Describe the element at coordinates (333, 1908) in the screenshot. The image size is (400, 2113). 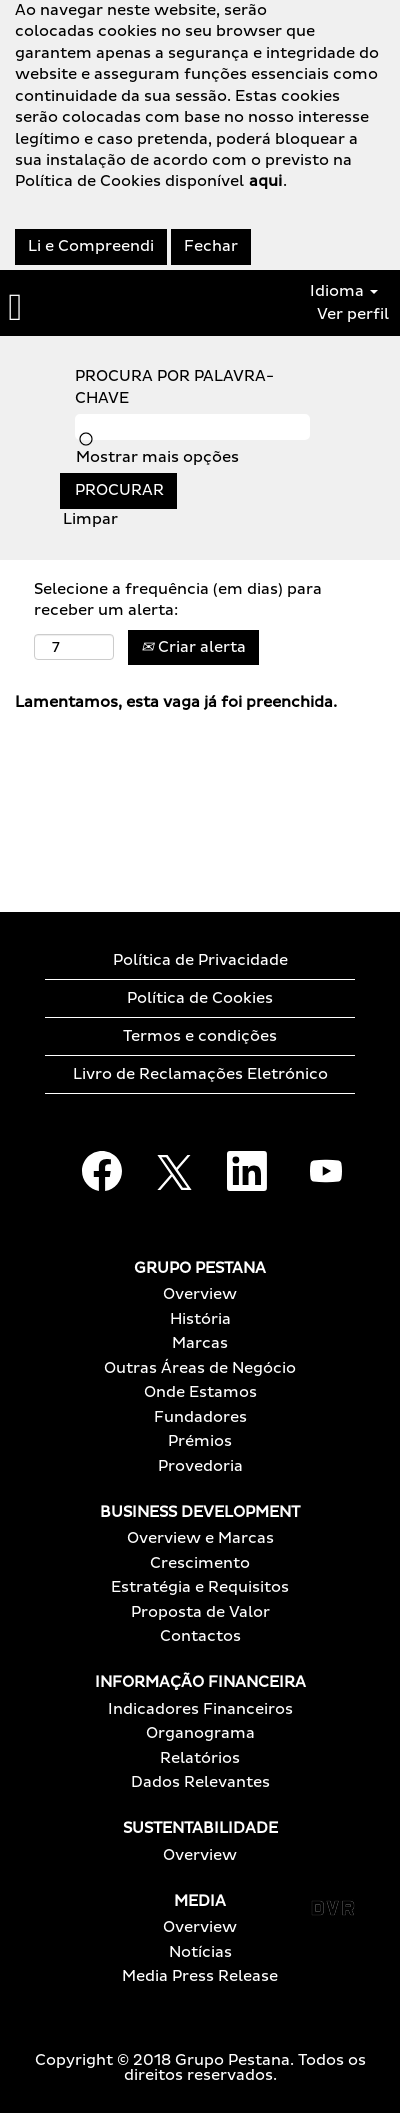
I see `access DVR recordings` at that location.